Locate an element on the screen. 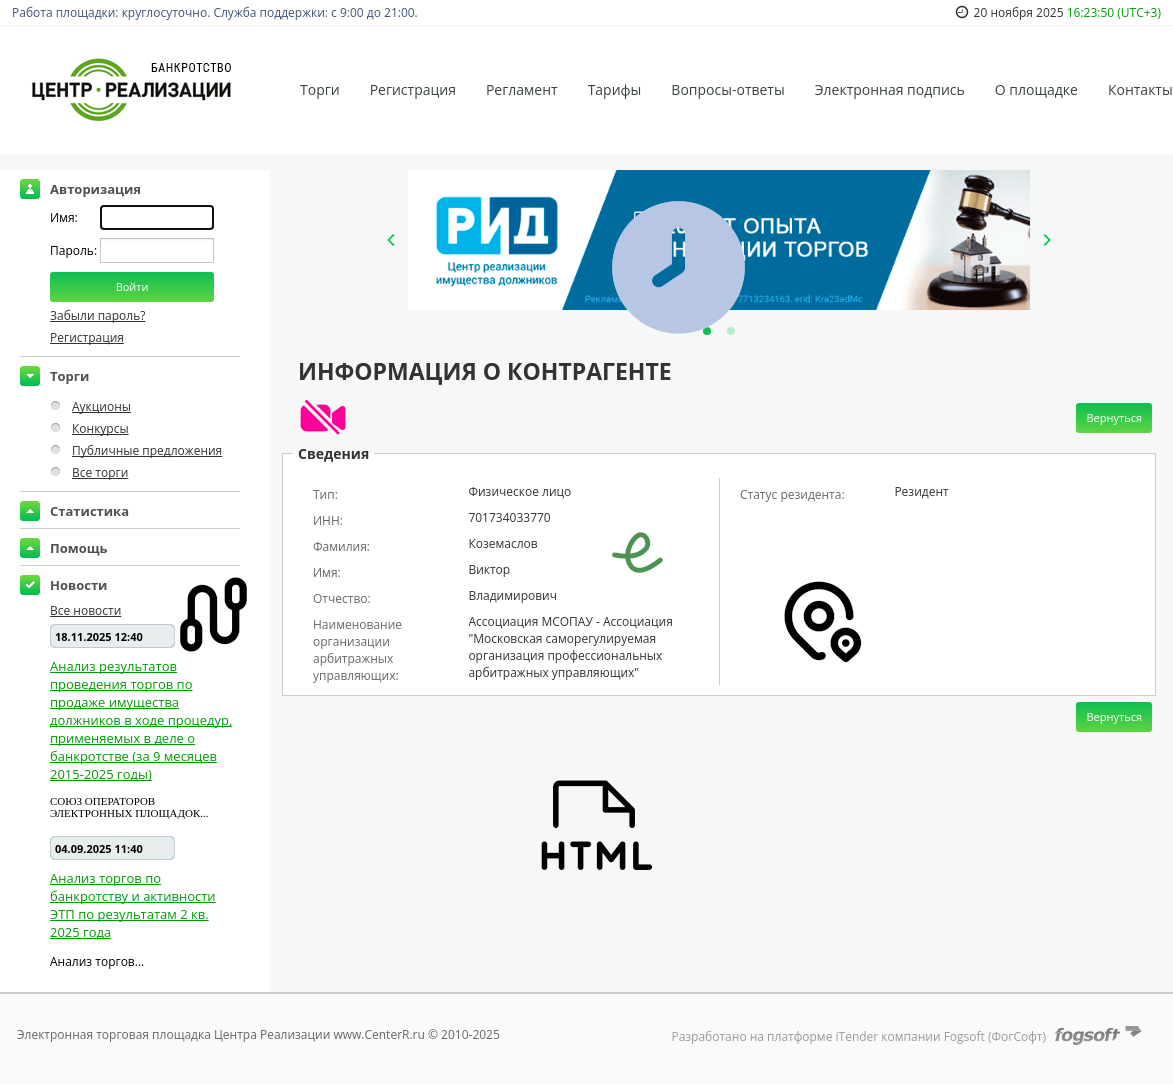 The image size is (1173, 1084). indicates the current time or timestamp is located at coordinates (678, 267).